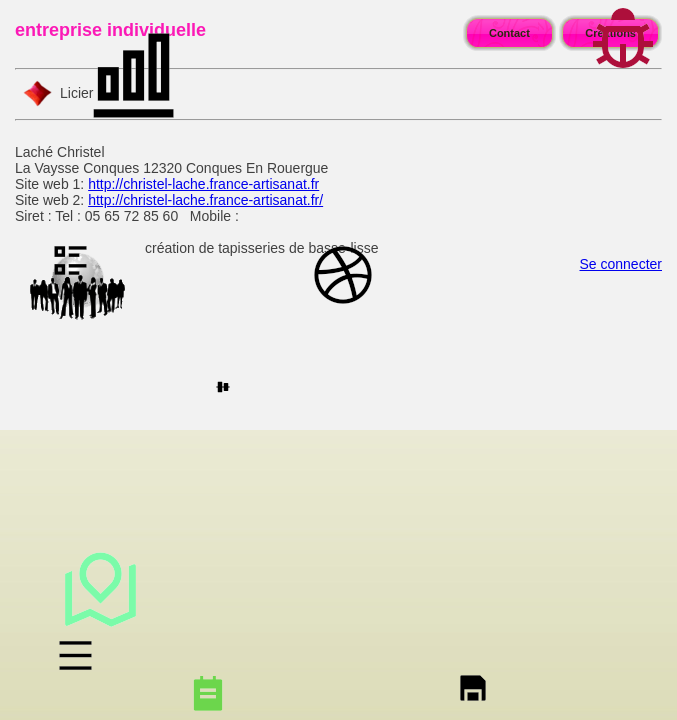 The image size is (677, 720). What do you see at coordinates (70, 260) in the screenshot?
I see `view completed tasks in a checklist` at bounding box center [70, 260].